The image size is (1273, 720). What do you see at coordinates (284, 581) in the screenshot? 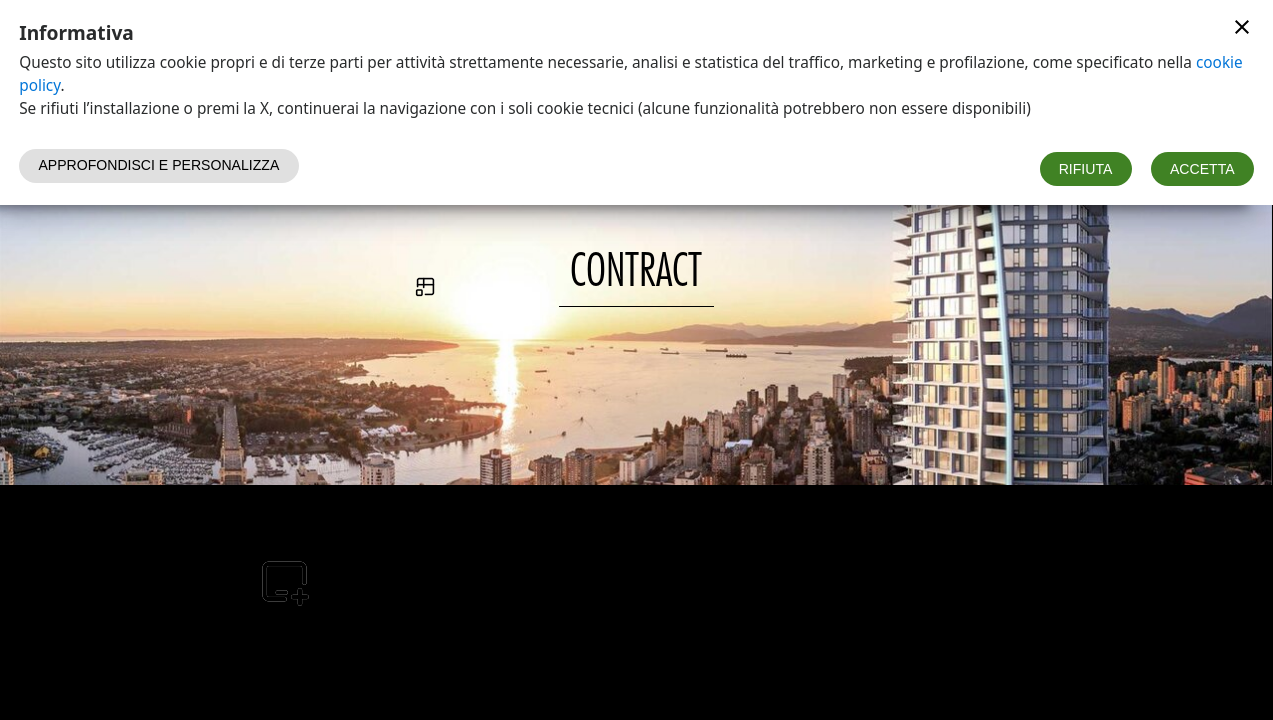
I see `add a new iPad or tablet device` at bounding box center [284, 581].